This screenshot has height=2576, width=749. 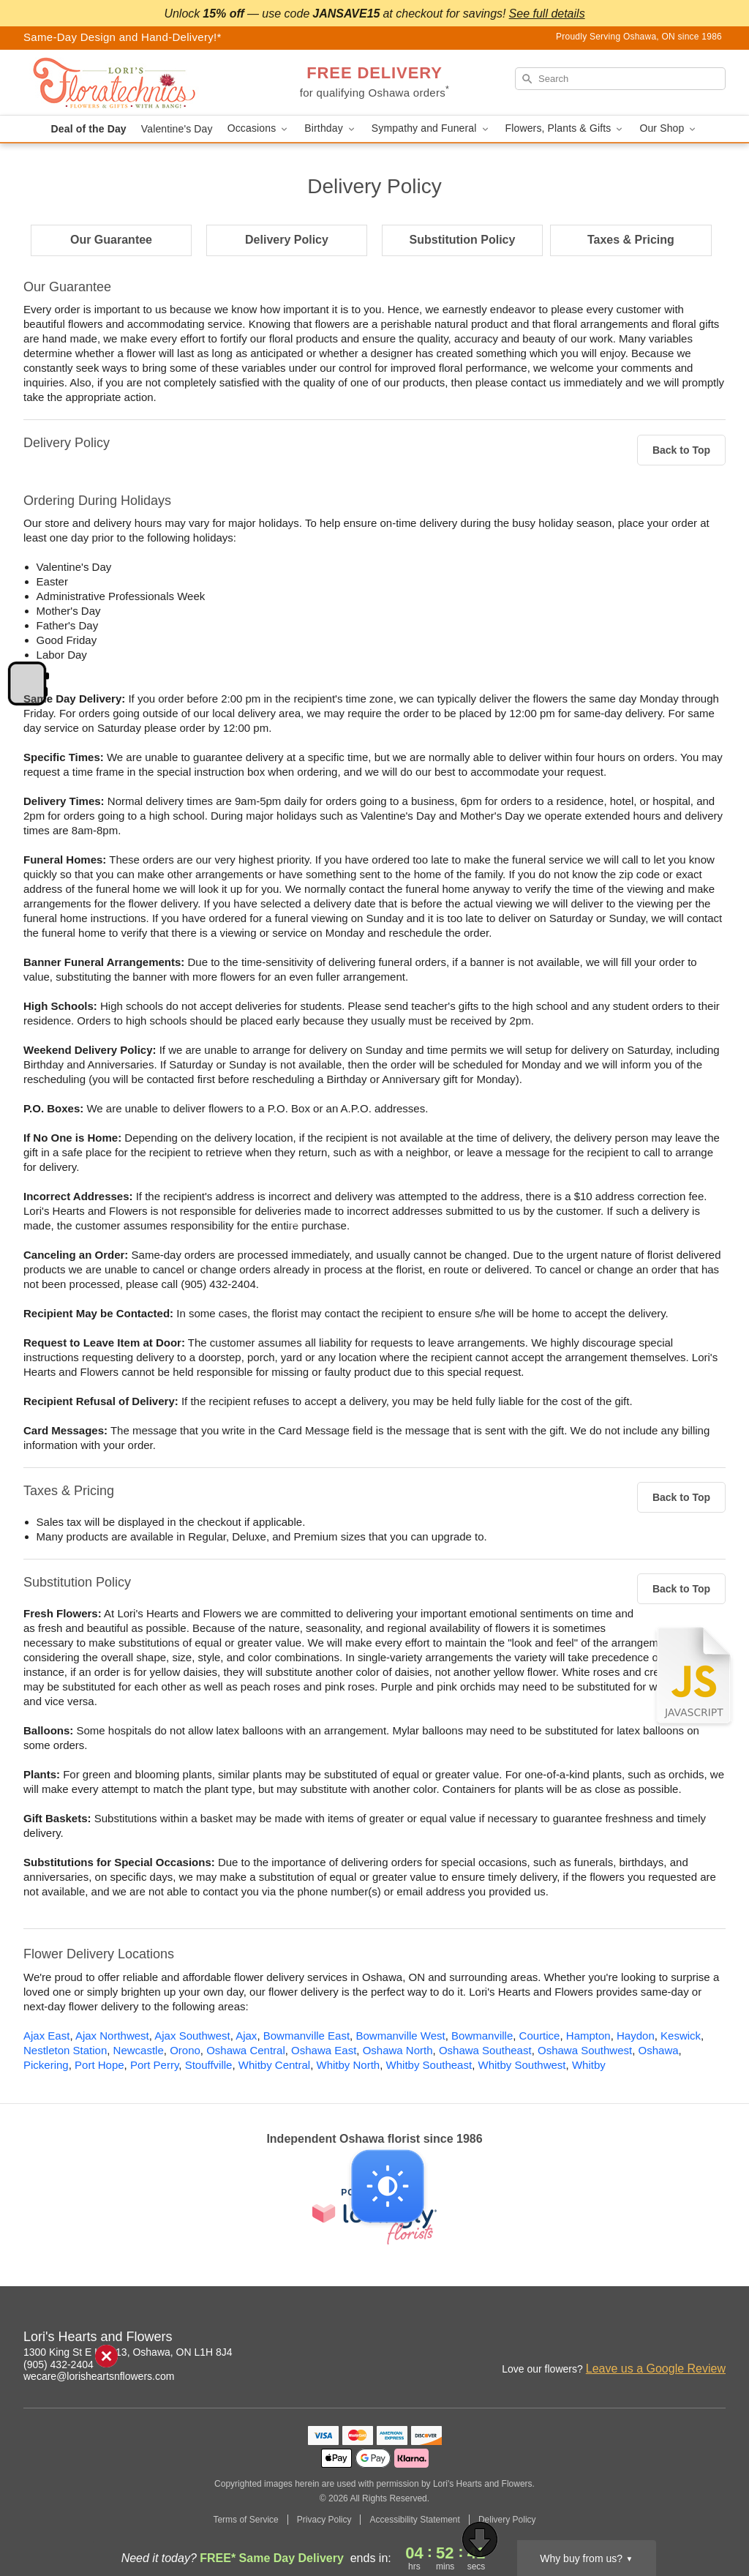 I want to click on close the current dialog or modal, so click(x=106, y=2356).